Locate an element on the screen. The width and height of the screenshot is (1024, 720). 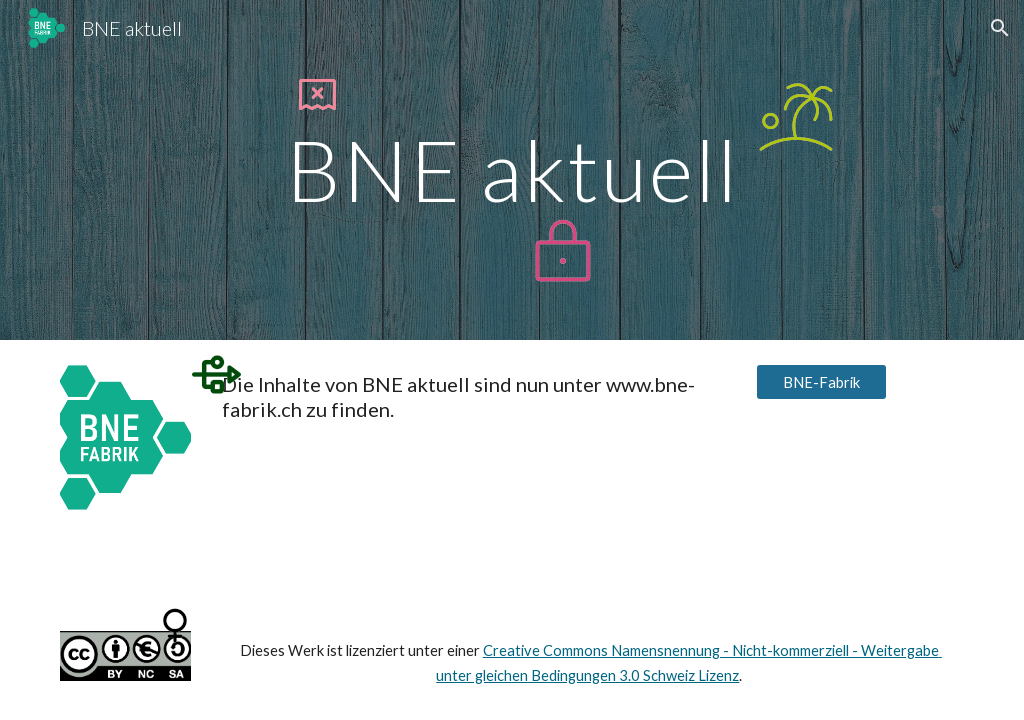
vacation or travel mode is located at coordinates (796, 117).